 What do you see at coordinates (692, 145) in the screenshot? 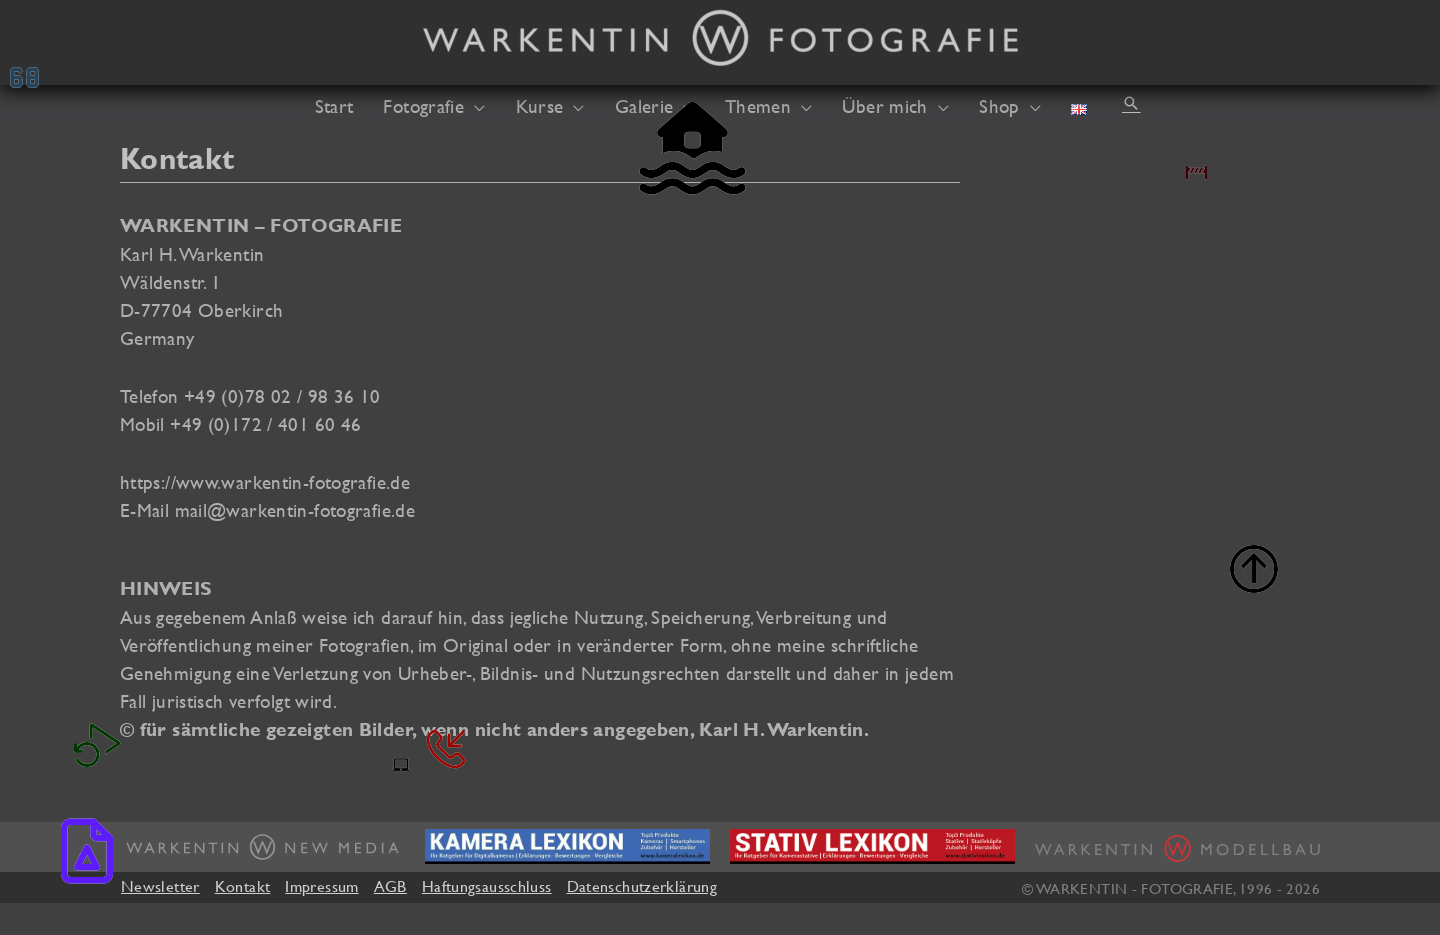
I see `indicates flood warning or water damage alert` at bounding box center [692, 145].